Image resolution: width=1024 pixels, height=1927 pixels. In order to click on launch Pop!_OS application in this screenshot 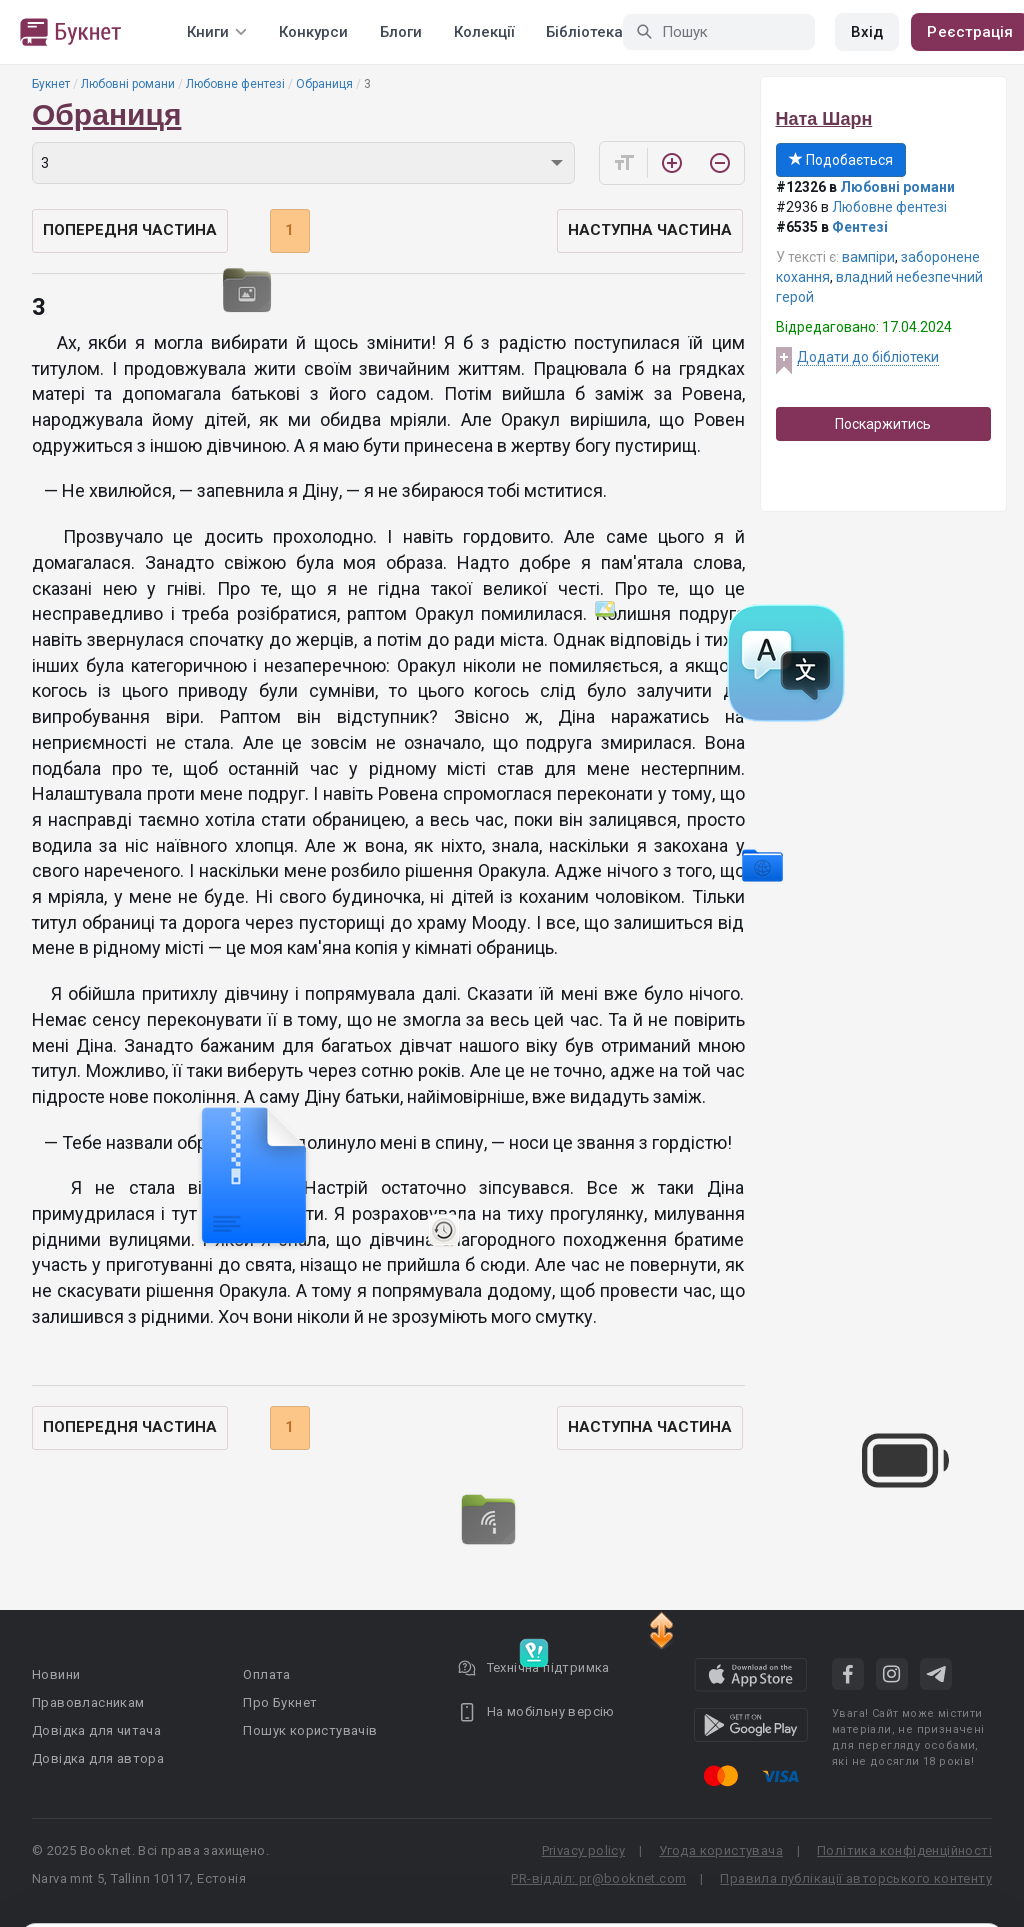, I will do `click(534, 1653)`.